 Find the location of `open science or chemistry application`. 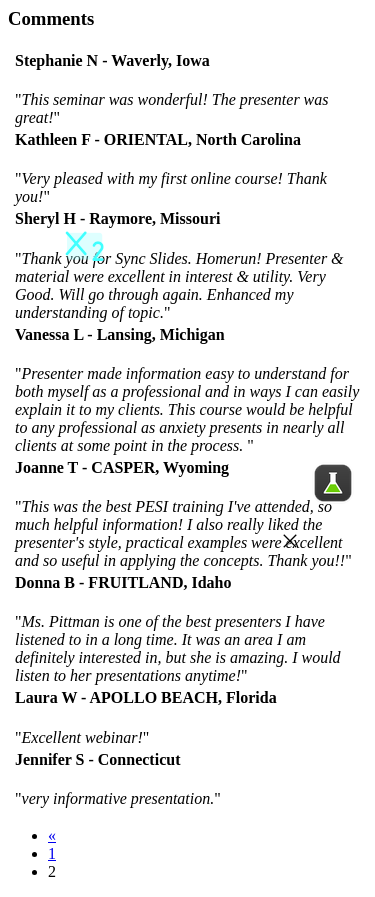

open science or chemistry application is located at coordinates (333, 483).